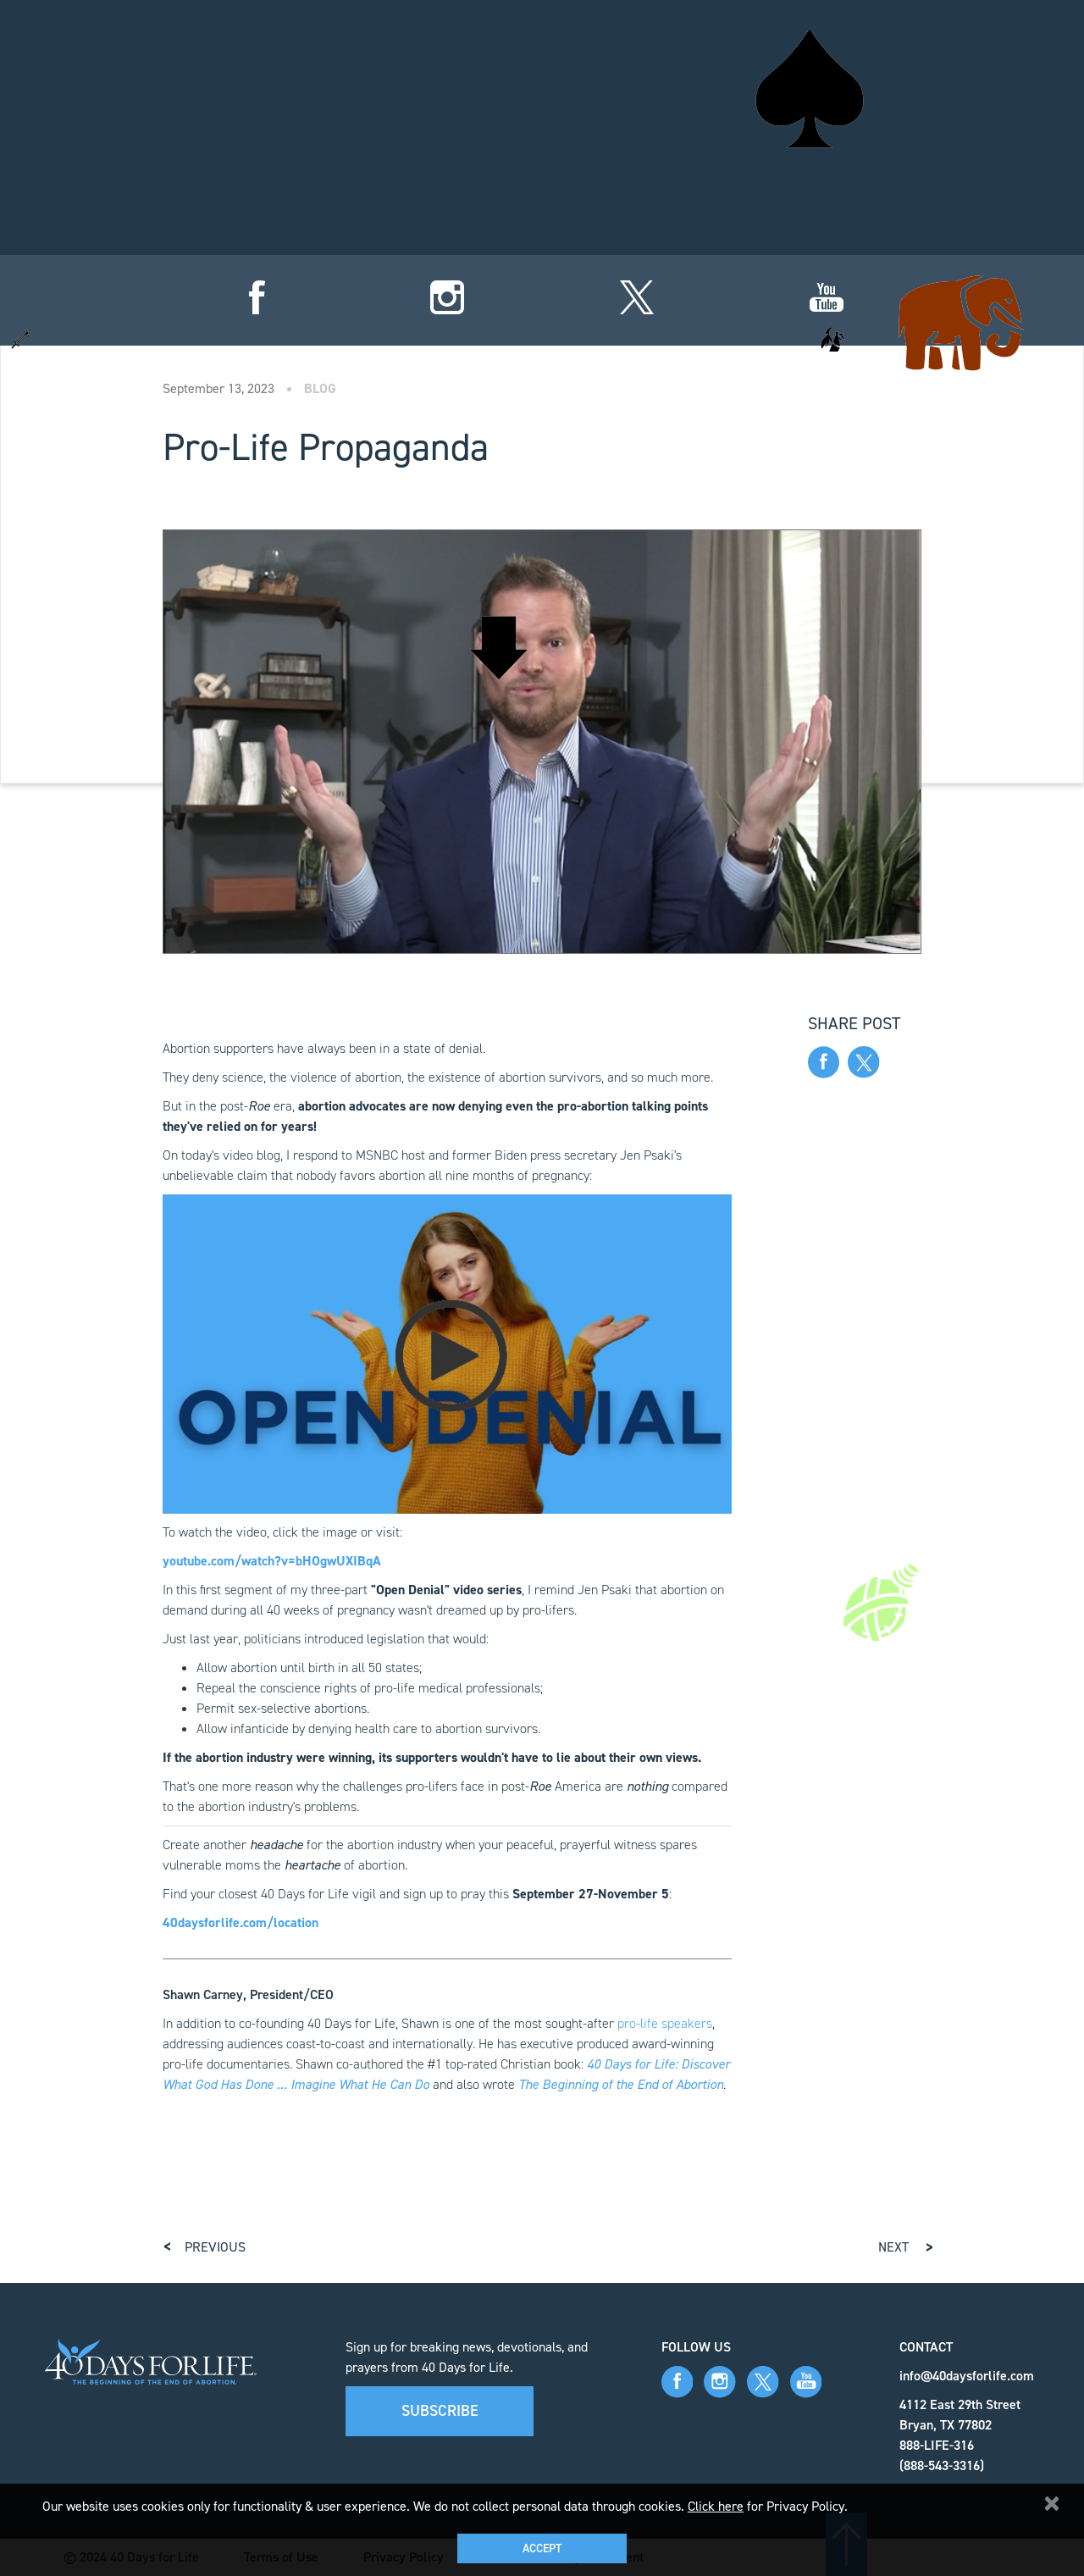  What do you see at coordinates (21, 339) in the screenshot?
I see `equip a legendary or rare weapon` at bounding box center [21, 339].